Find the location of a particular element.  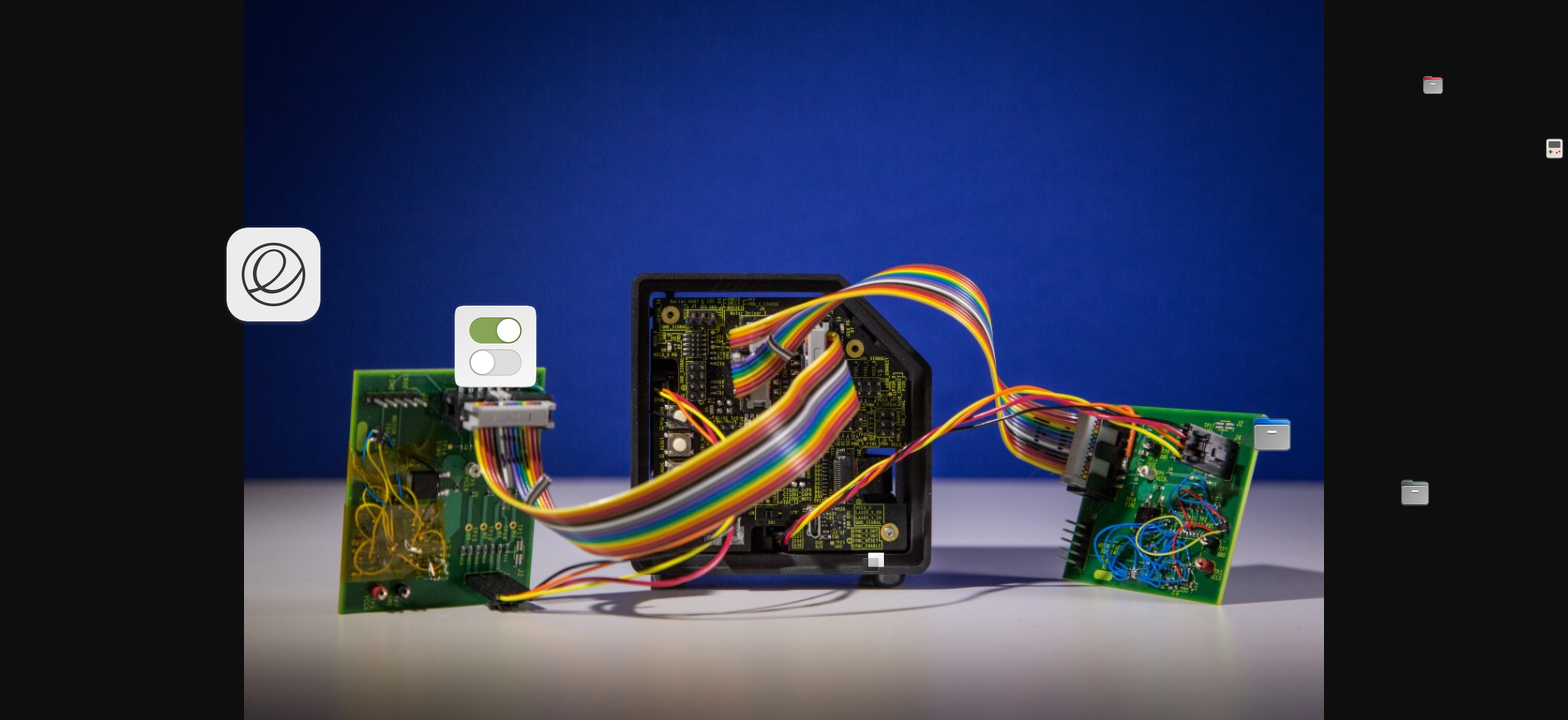

open the file manager is located at coordinates (1272, 433).